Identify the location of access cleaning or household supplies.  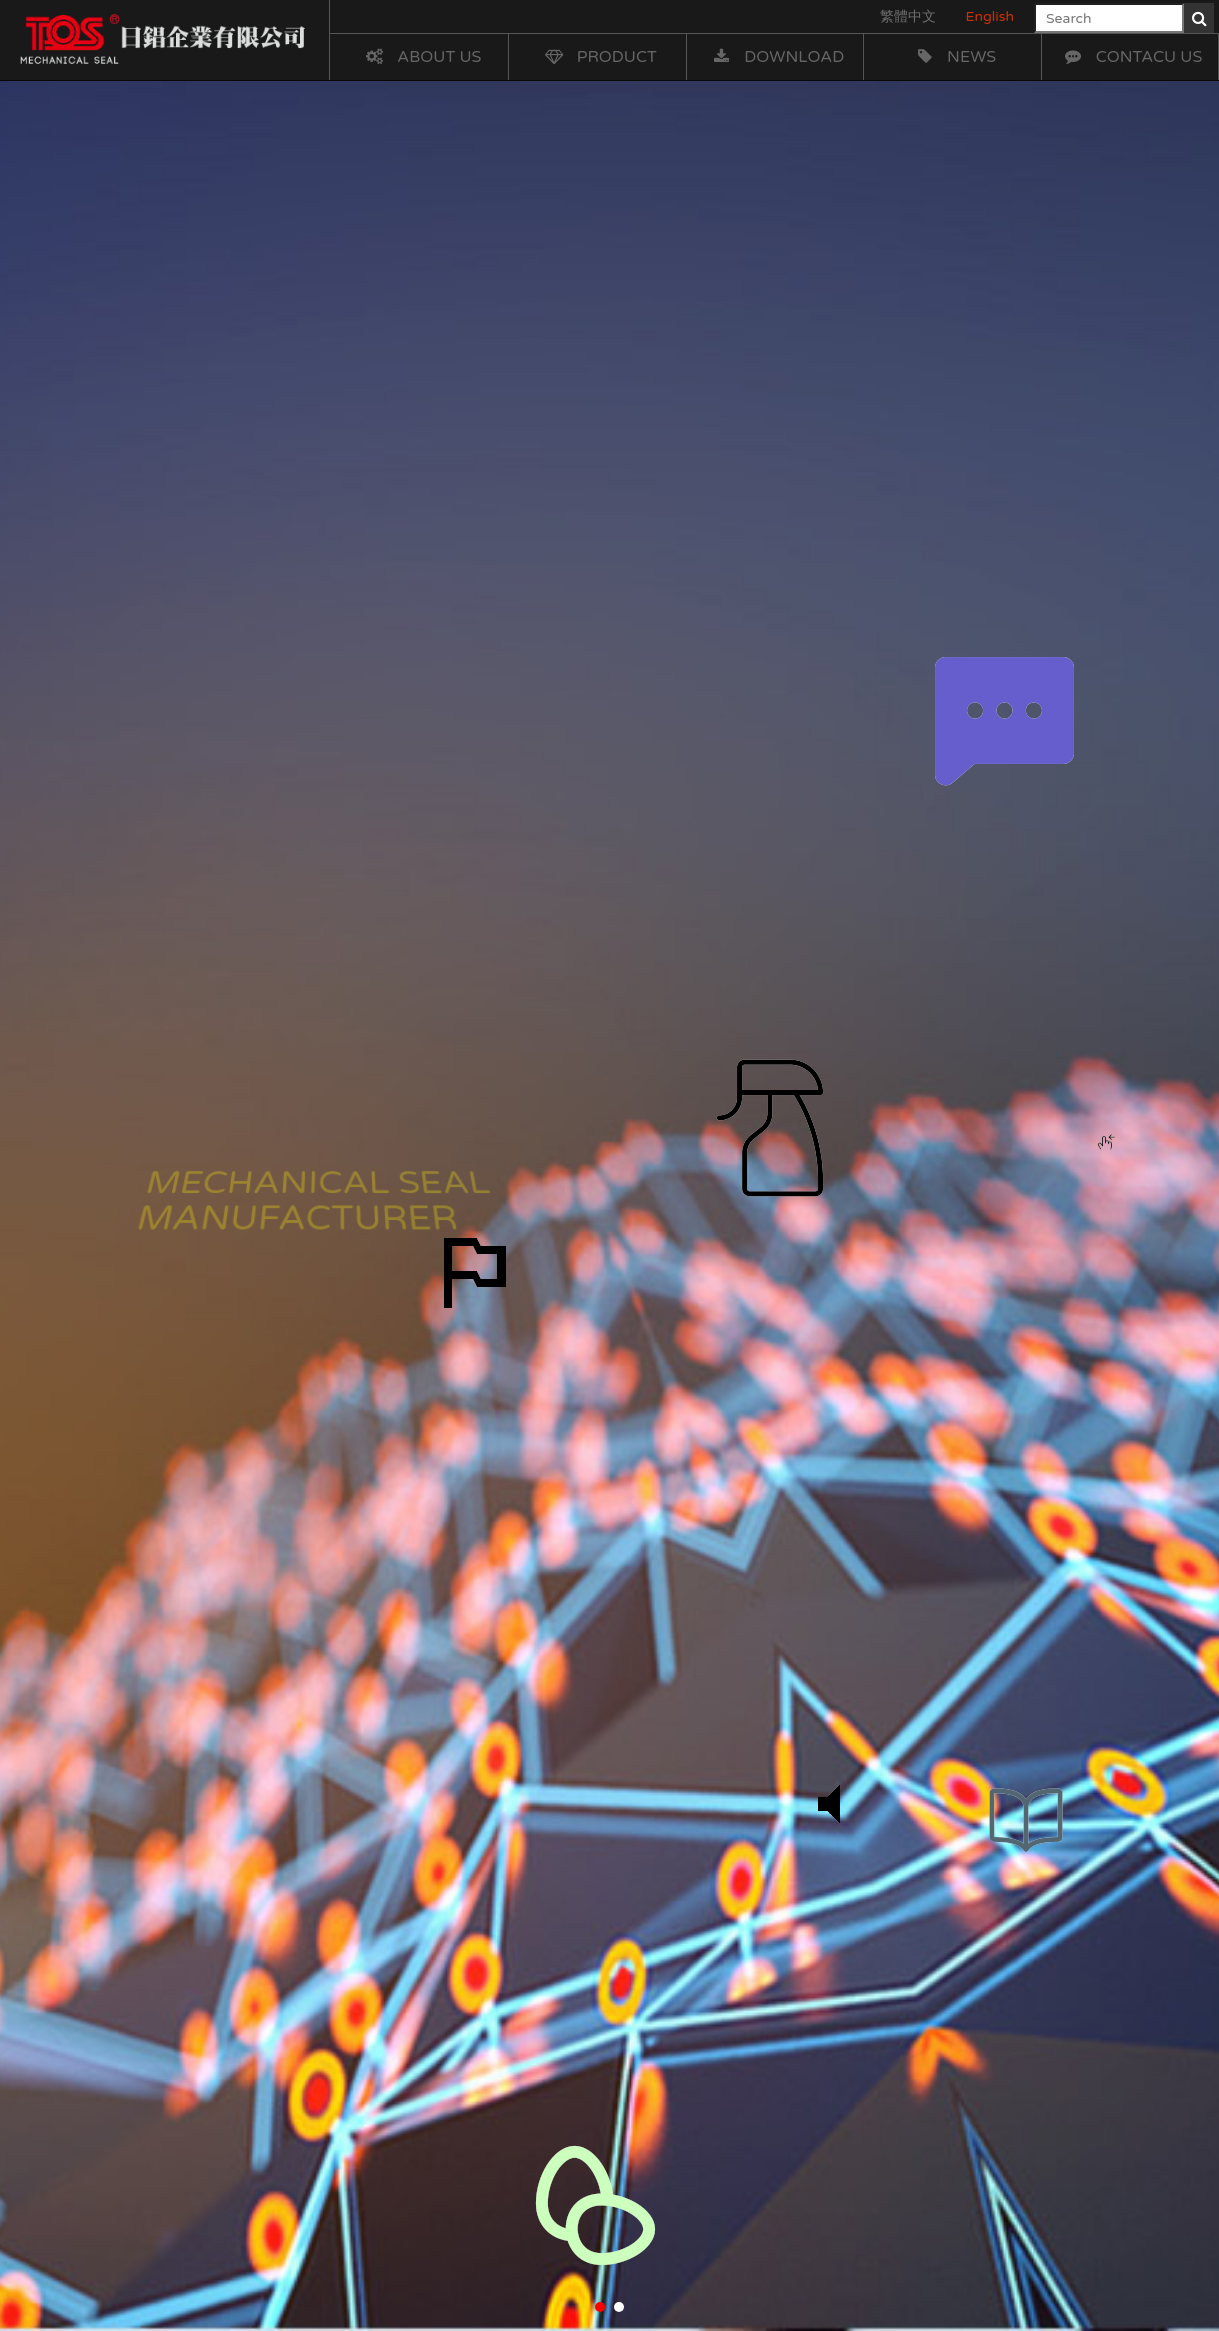
(775, 1128).